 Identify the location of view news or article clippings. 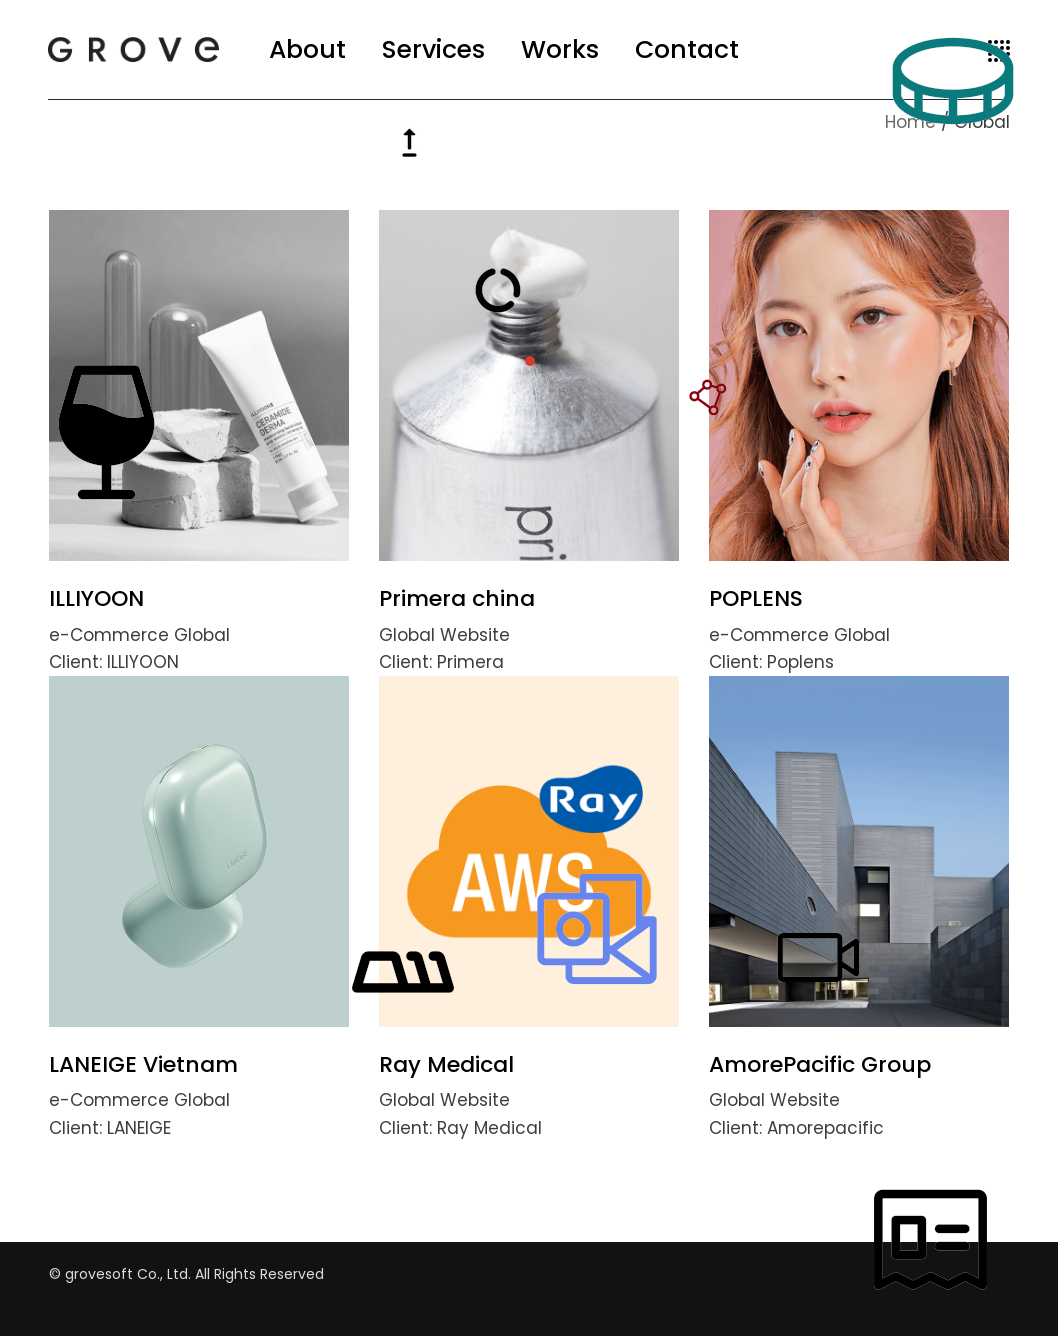
(930, 1237).